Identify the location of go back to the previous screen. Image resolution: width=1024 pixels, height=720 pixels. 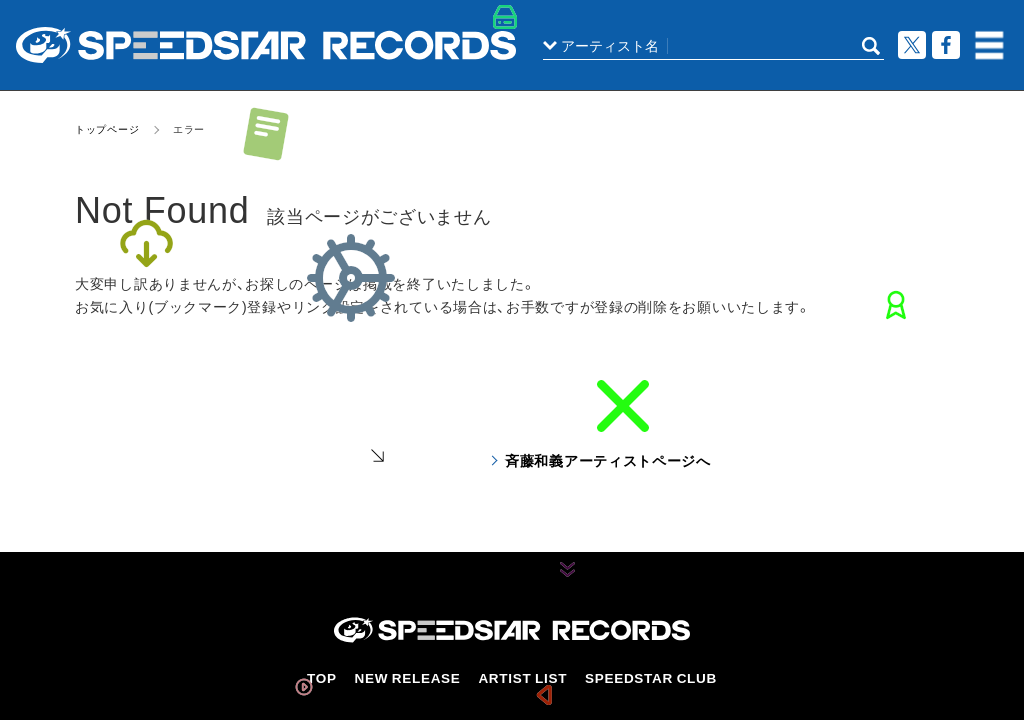
(546, 695).